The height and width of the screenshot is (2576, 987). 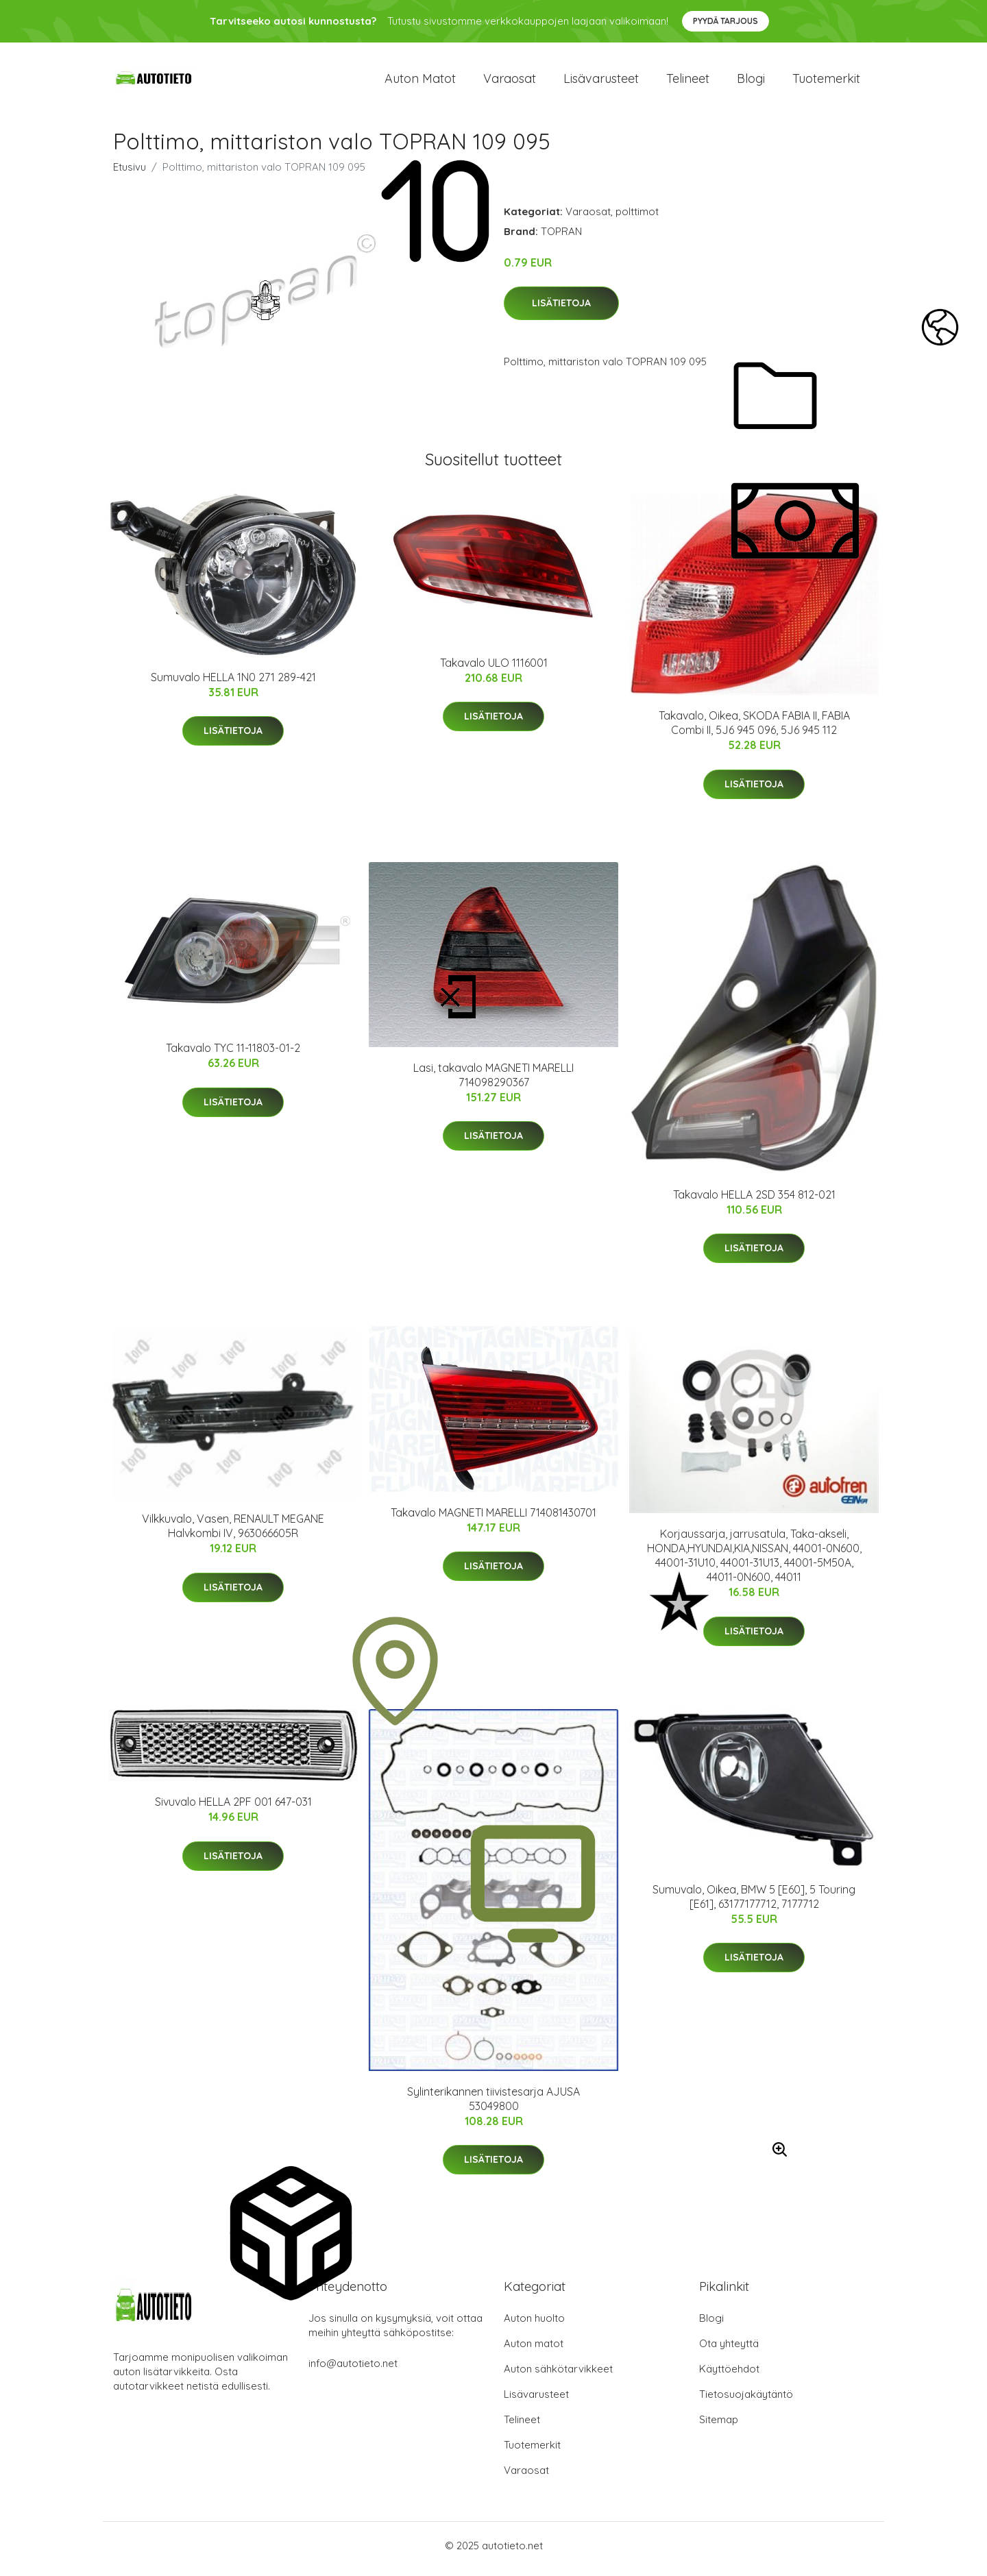 I want to click on view or set a location on the map, so click(x=395, y=1671).